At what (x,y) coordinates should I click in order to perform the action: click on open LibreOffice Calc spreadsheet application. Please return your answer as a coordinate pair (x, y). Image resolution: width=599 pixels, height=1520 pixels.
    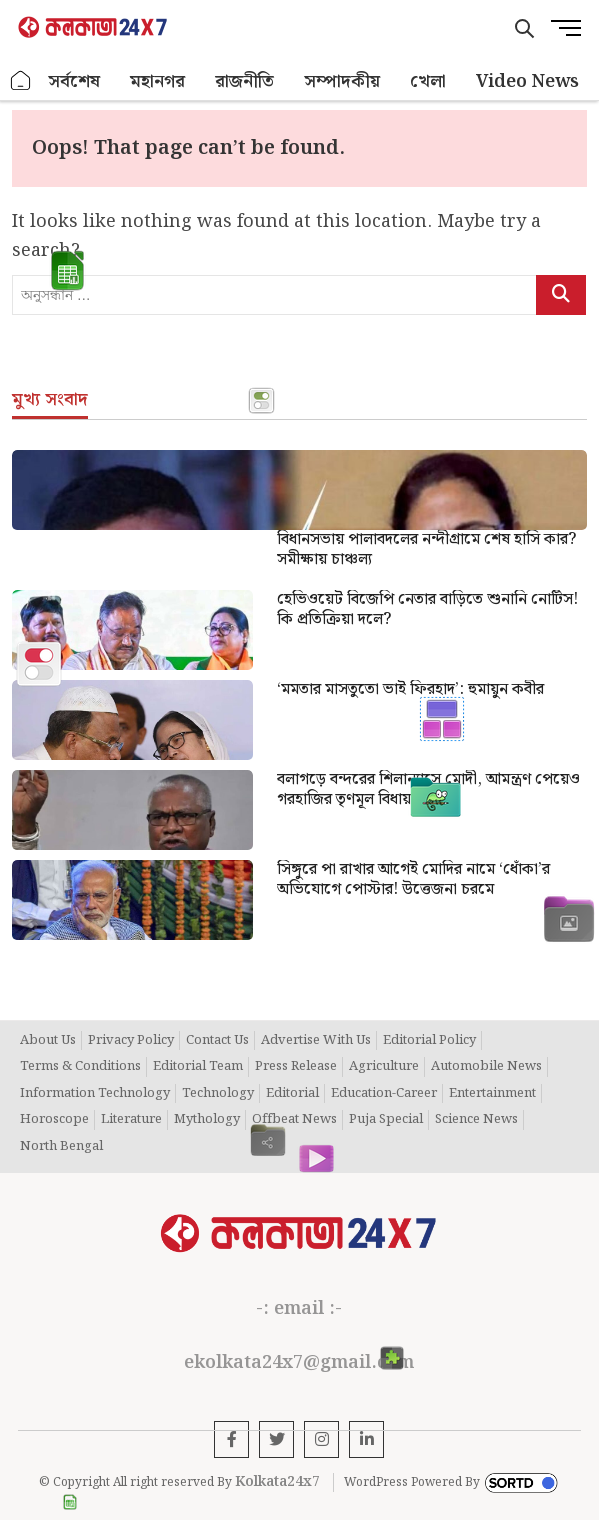
    Looking at the image, I should click on (67, 270).